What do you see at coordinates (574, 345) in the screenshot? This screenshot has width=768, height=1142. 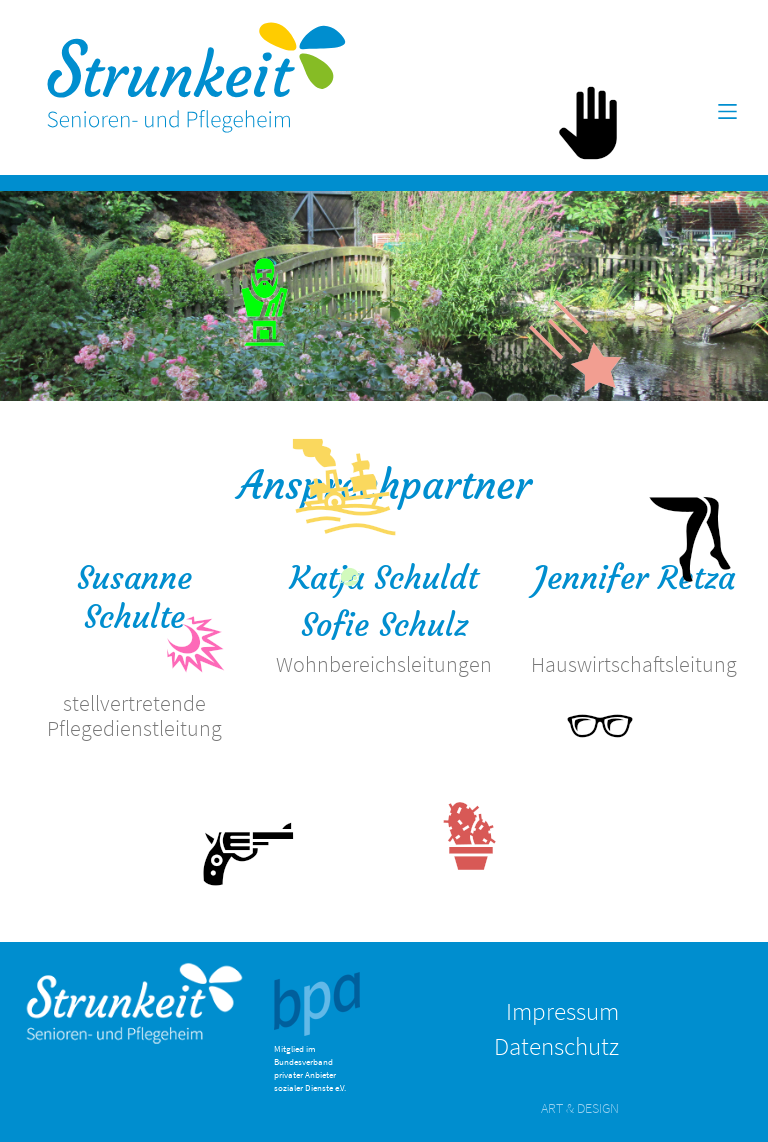 I see `indicates a shooting star event or animation` at bounding box center [574, 345].